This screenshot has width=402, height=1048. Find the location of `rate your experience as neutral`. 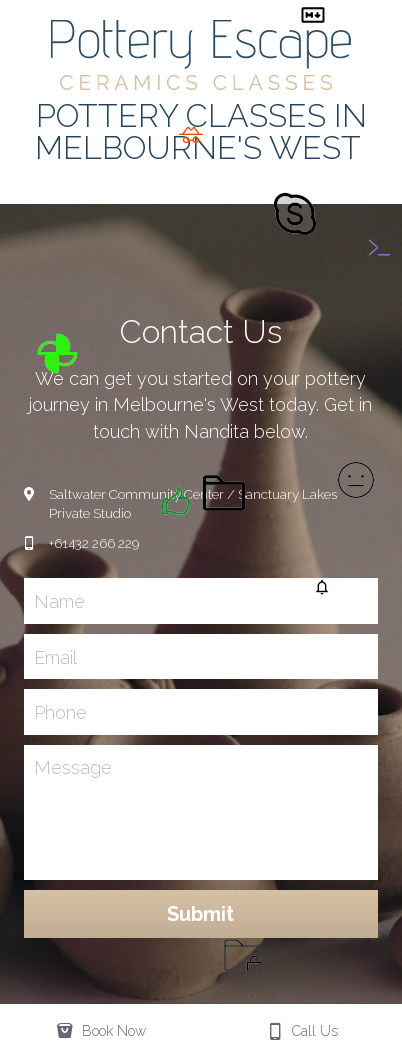

rate your experience as neutral is located at coordinates (356, 480).